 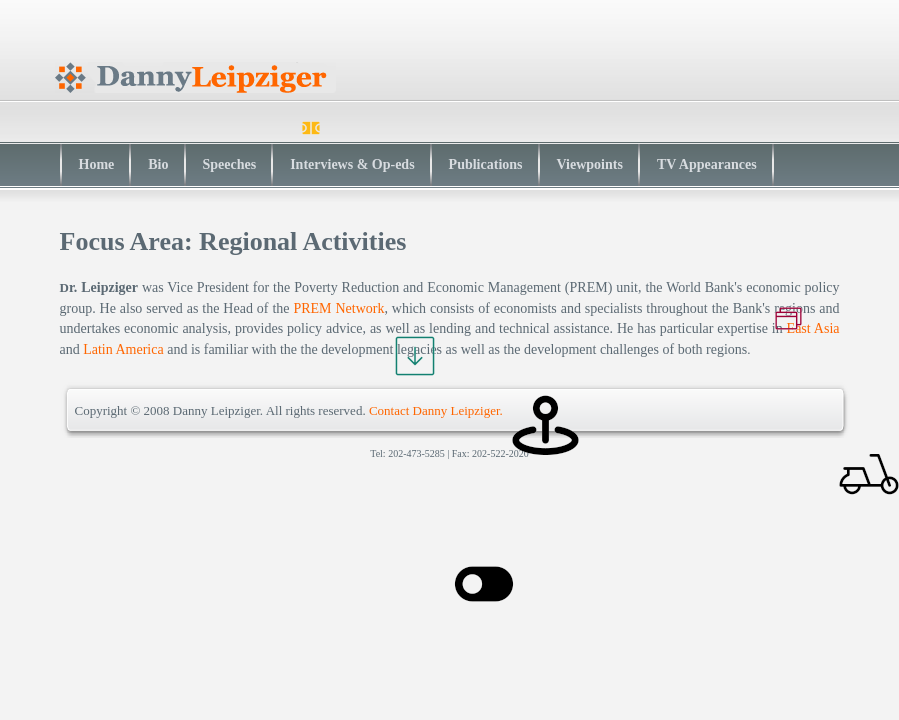 I want to click on view basketball court information, so click(x=311, y=128).